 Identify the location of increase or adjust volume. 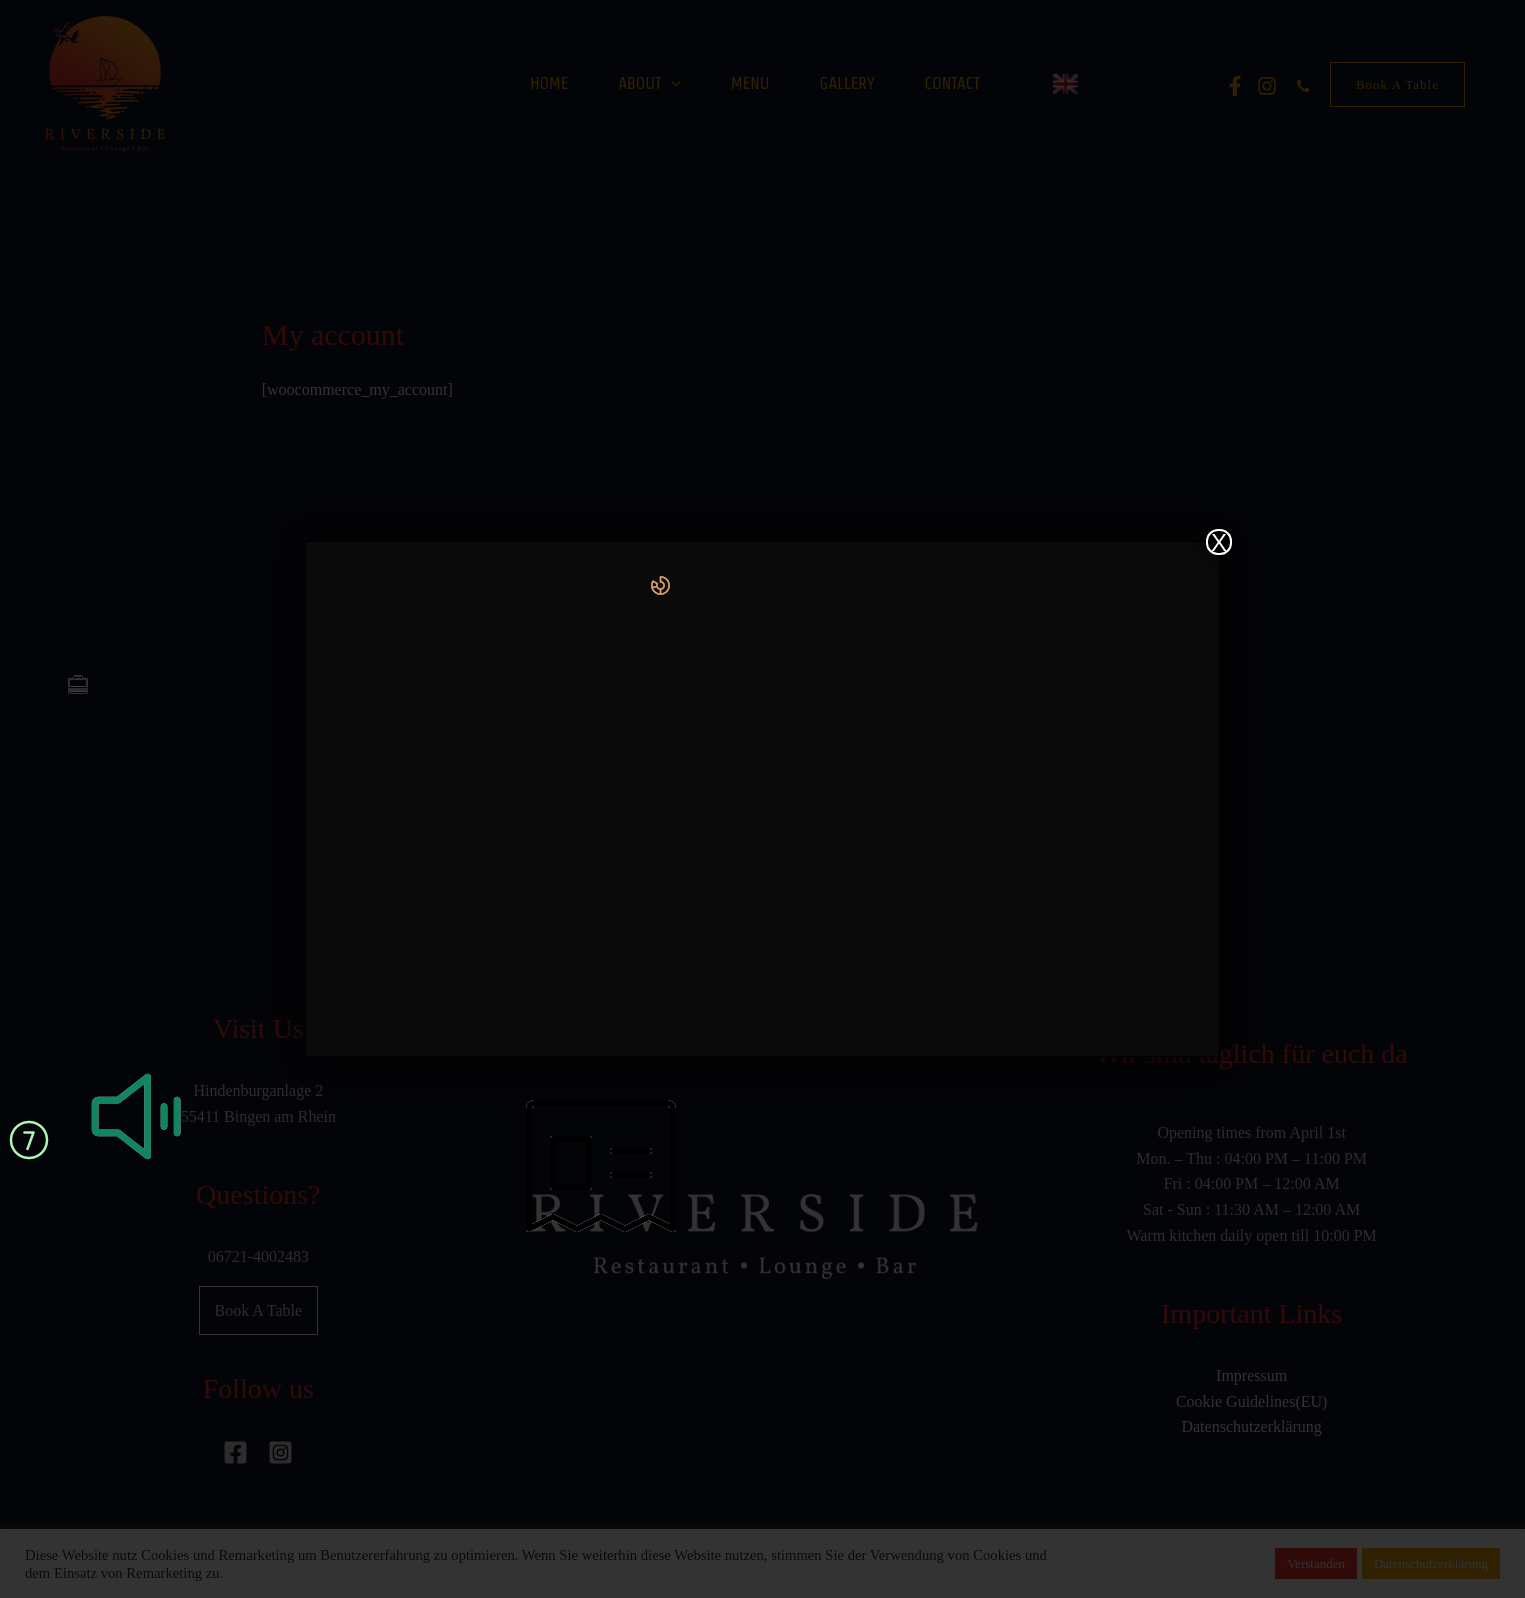
(134, 1116).